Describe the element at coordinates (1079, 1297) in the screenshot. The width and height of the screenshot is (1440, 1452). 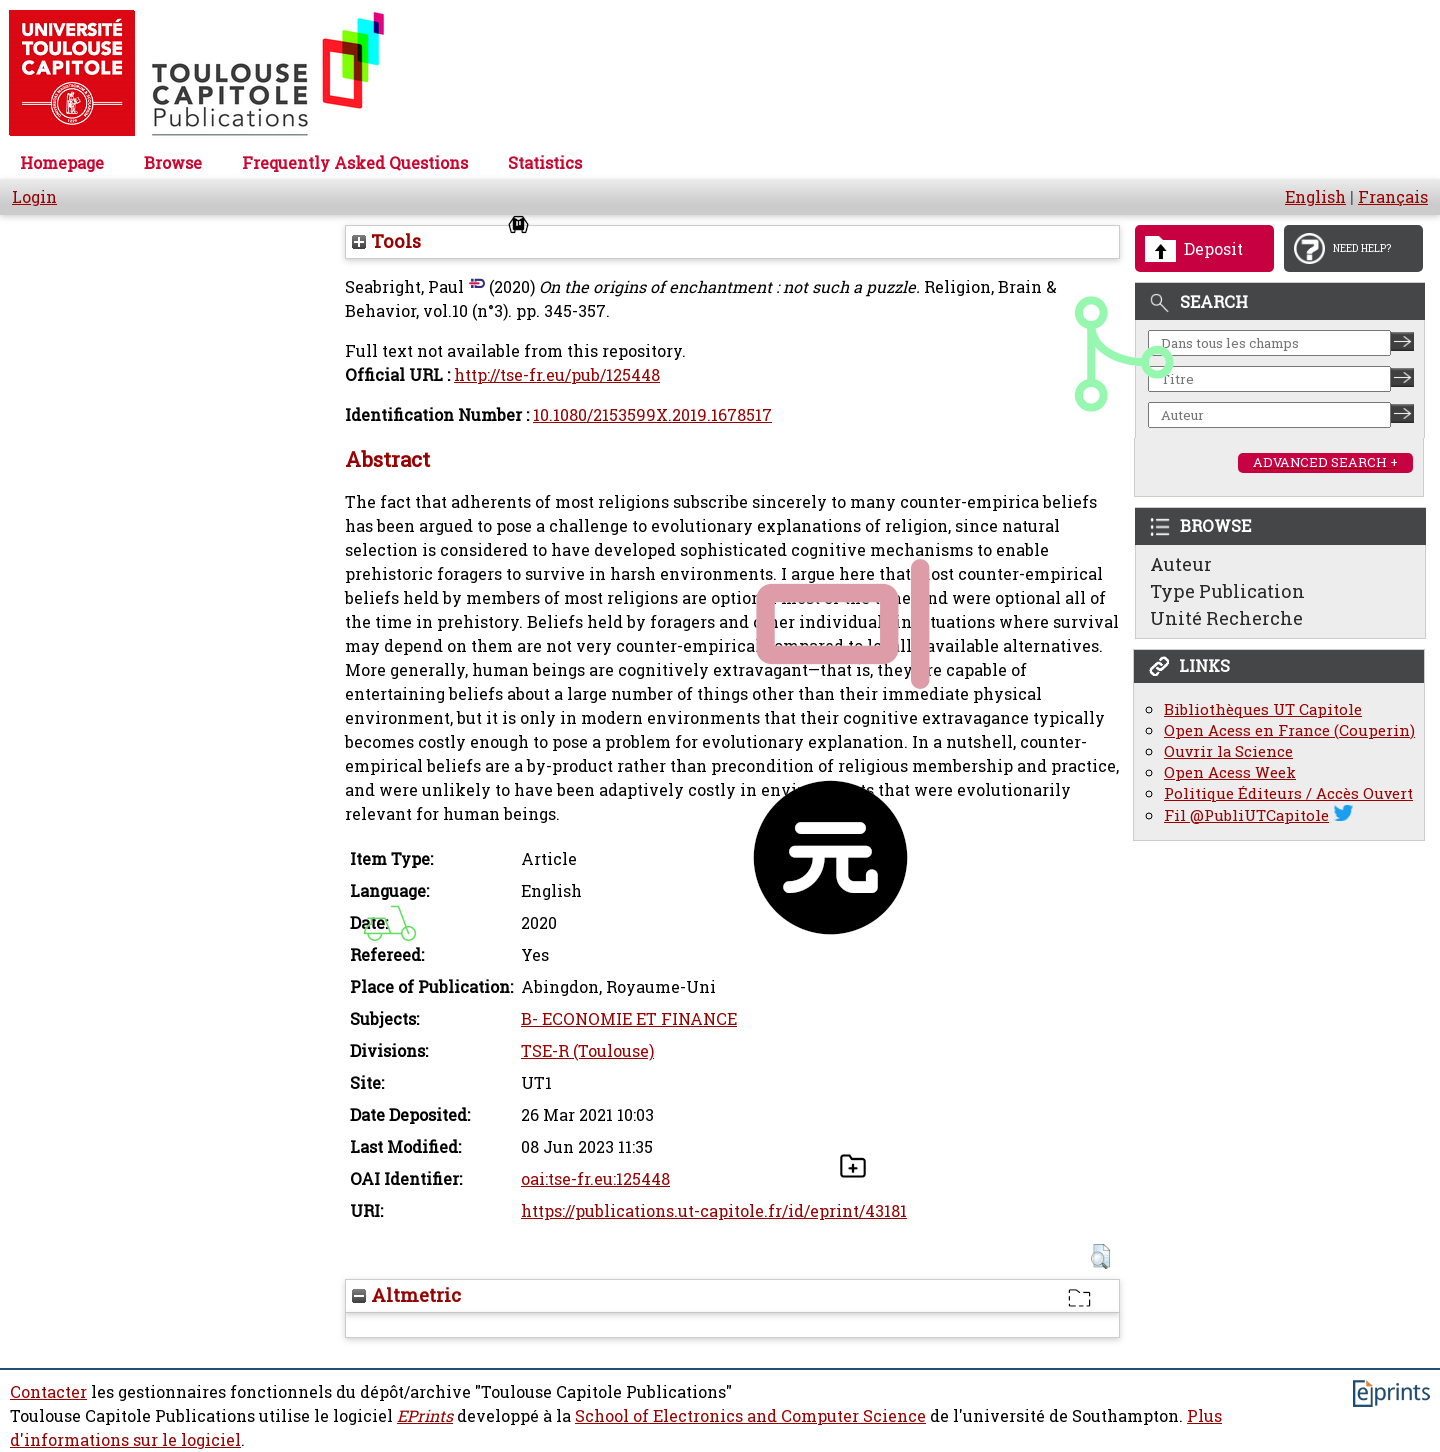
I see `create a new folder` at that location.